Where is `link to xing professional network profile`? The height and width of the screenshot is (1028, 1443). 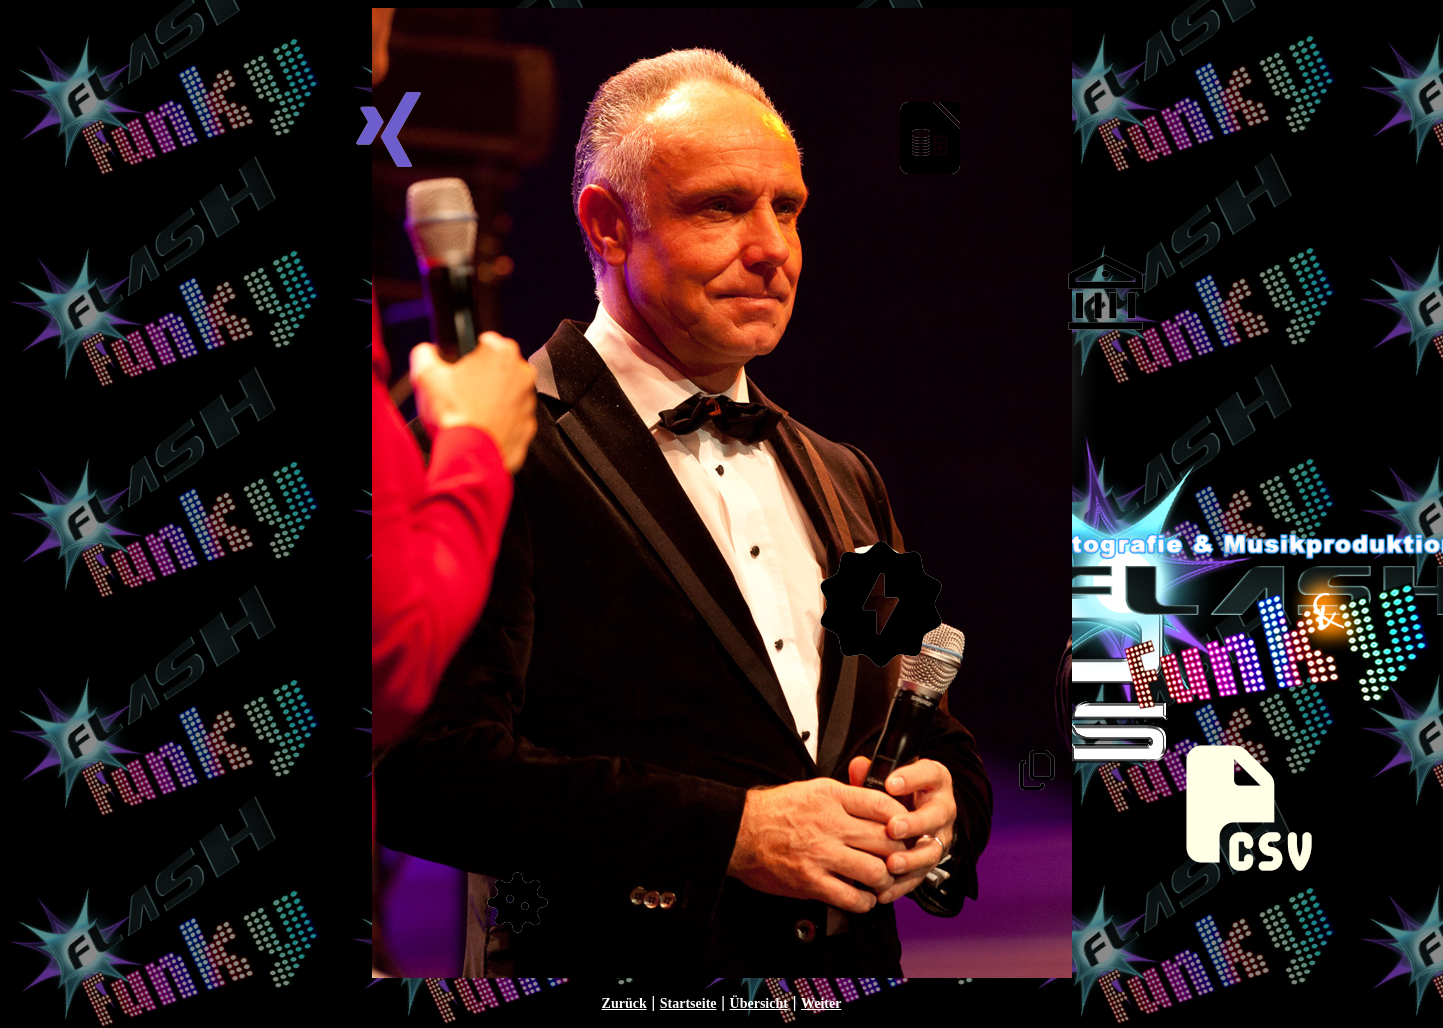 link to xing professional network profile is located at coordinates (388, 129).